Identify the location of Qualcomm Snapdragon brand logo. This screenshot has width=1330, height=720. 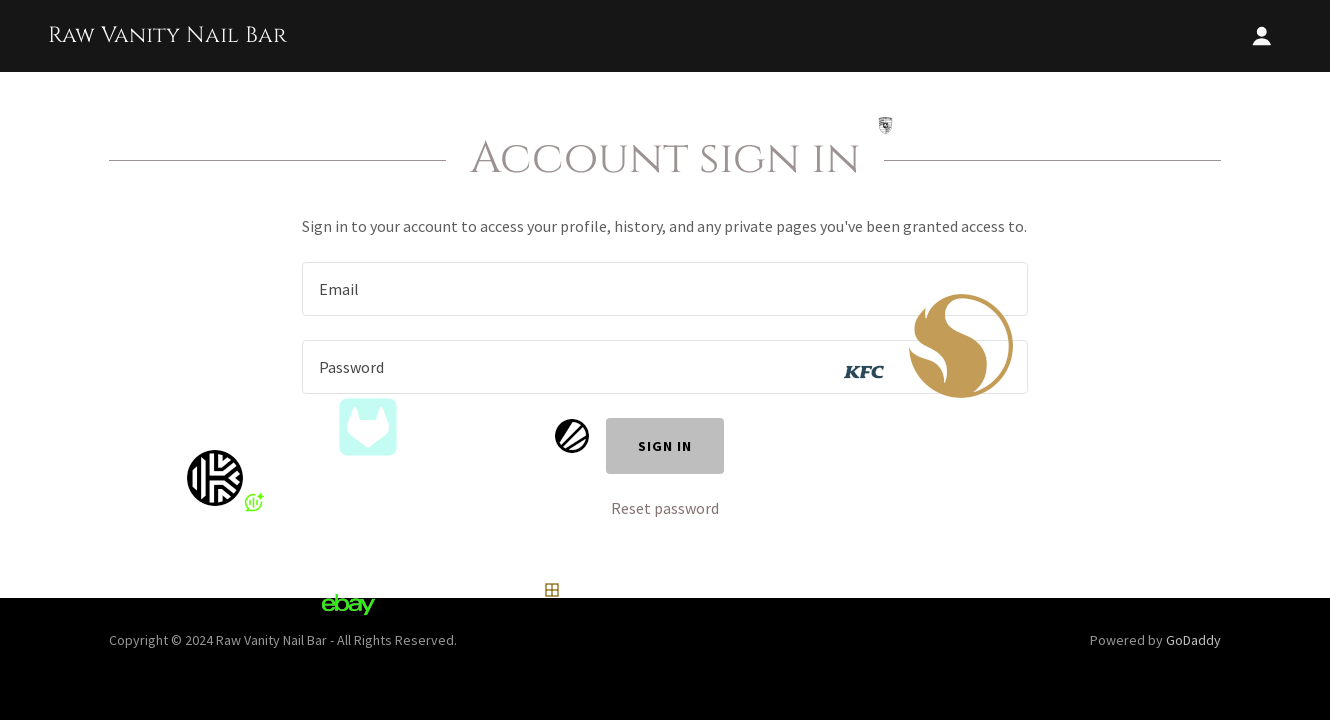
(961, 346).